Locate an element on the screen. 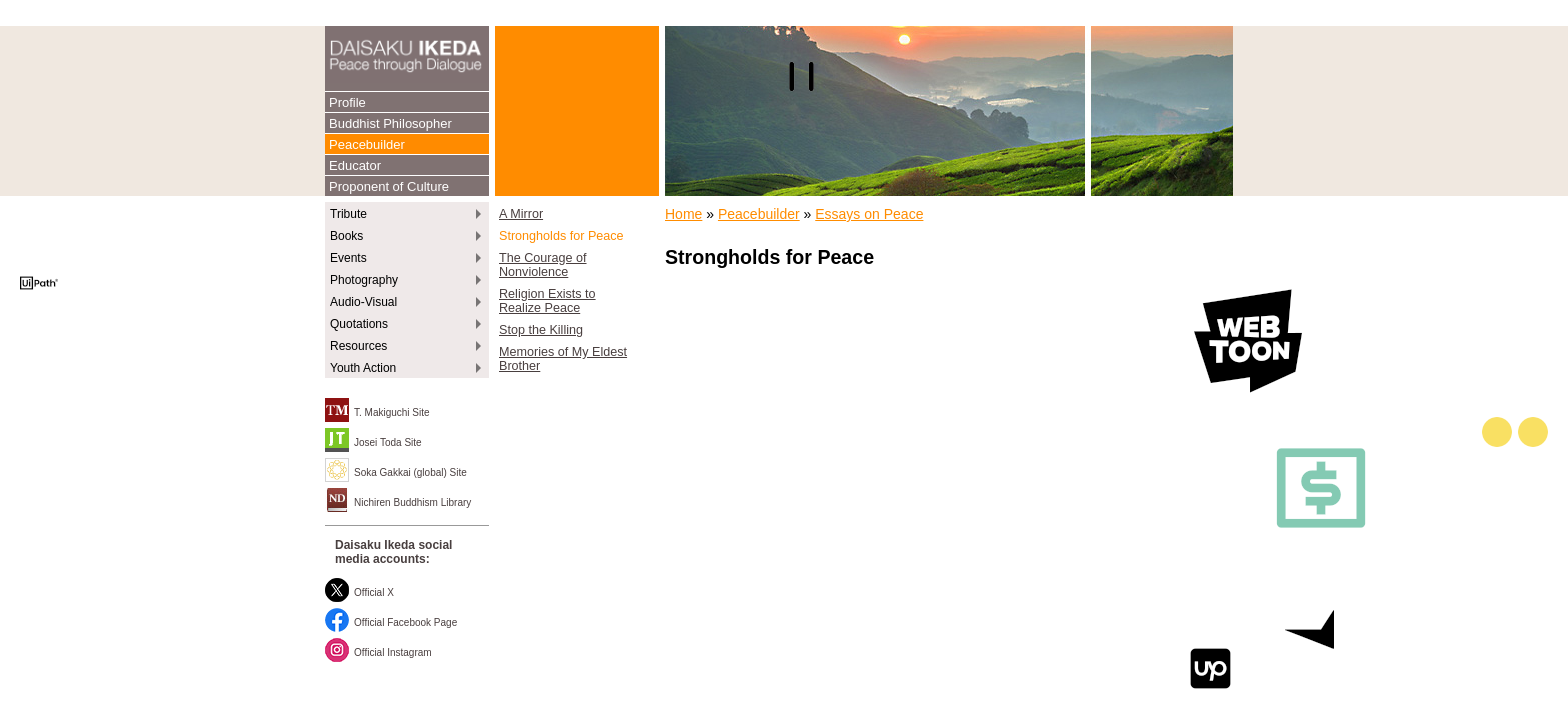  UiPath automation platform logo is located at coordinates (39, 283).